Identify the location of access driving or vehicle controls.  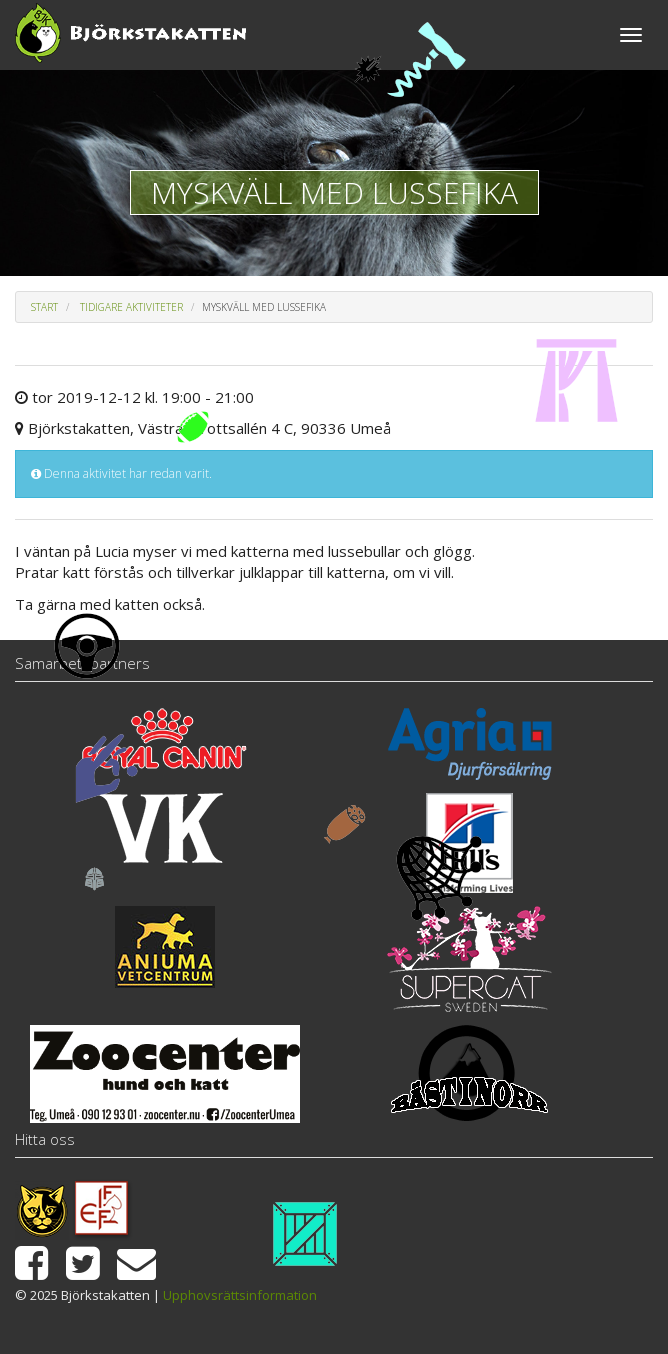
(87, 646).